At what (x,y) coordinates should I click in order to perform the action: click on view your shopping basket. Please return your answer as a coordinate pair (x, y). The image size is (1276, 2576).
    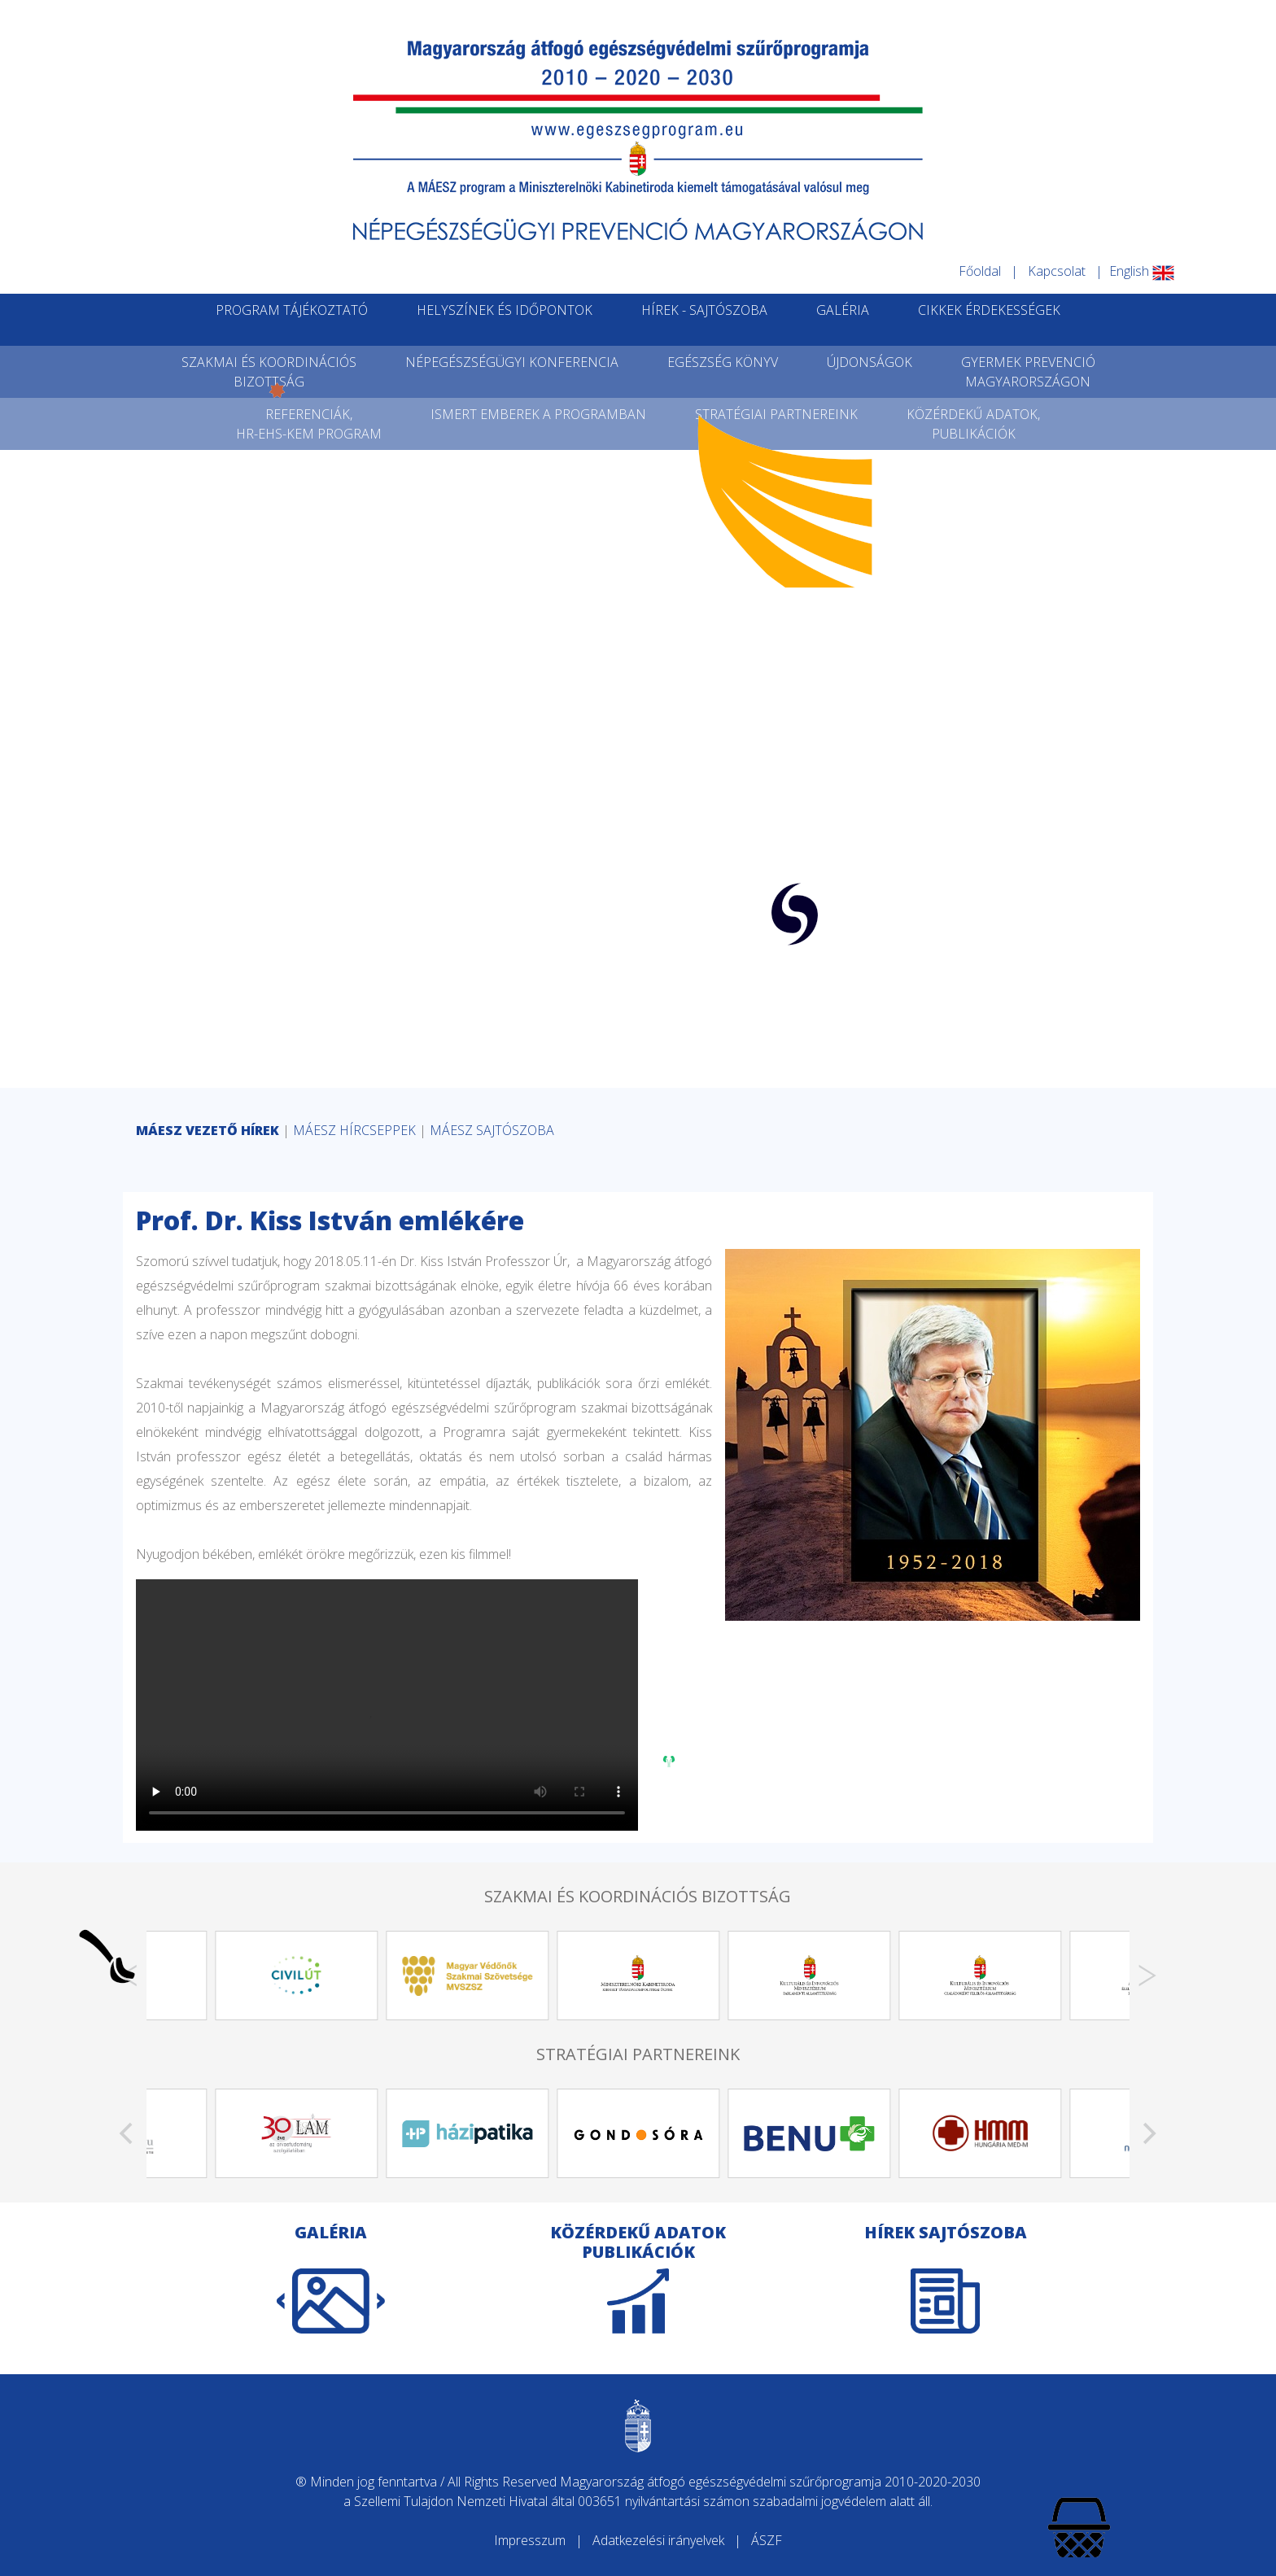
    Looking at the image, I should click on (1079, 2527).